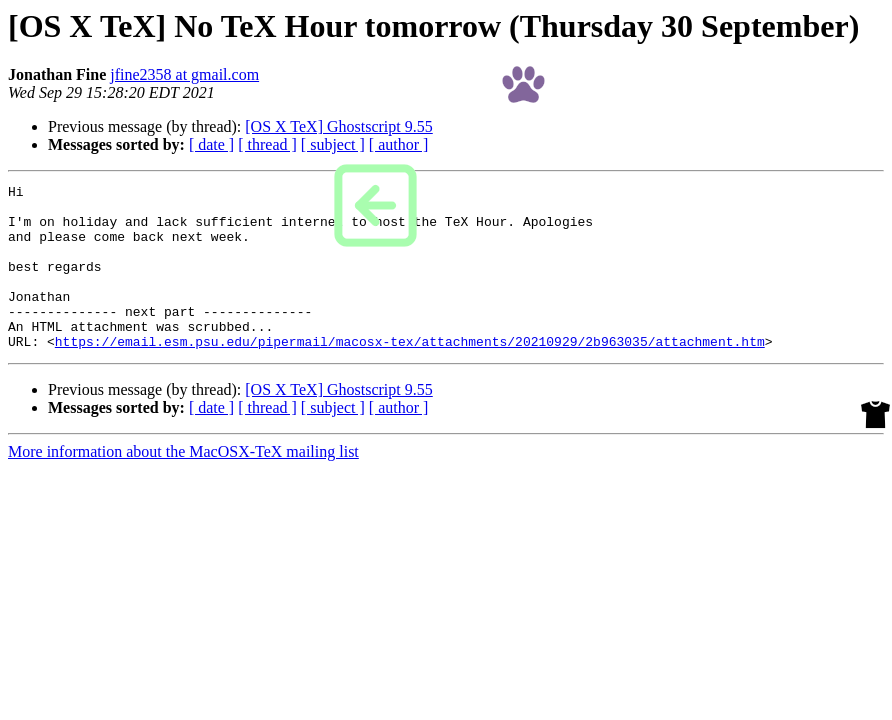 The width and height of the screenshot is (892, 720). Describe the element at coordinates (375, 205) in the screenshot. I see `go back to the previous screen` at that location.